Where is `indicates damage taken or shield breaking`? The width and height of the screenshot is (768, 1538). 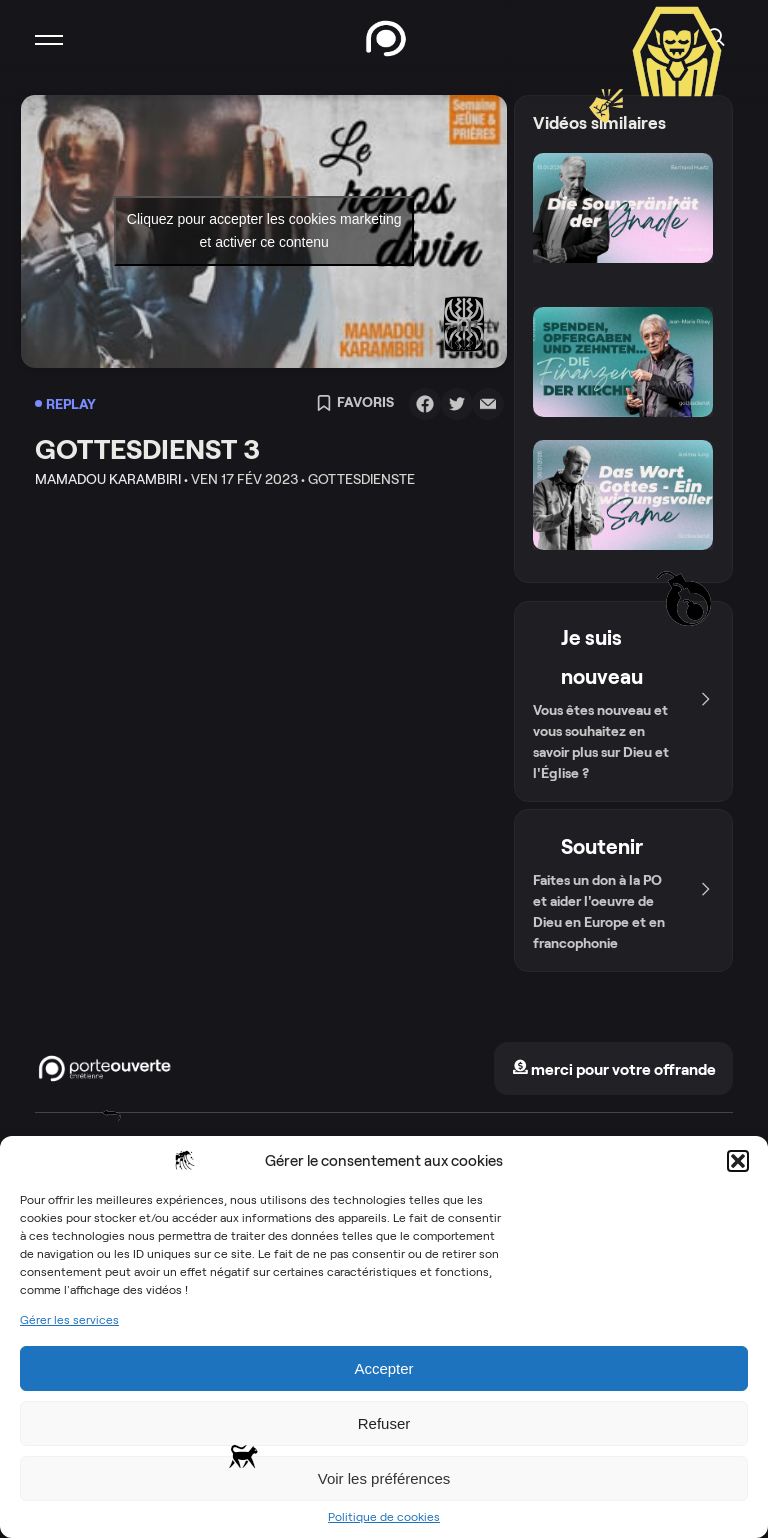 indicates damage taken or shield breaking is located at coordinates (606, 106).